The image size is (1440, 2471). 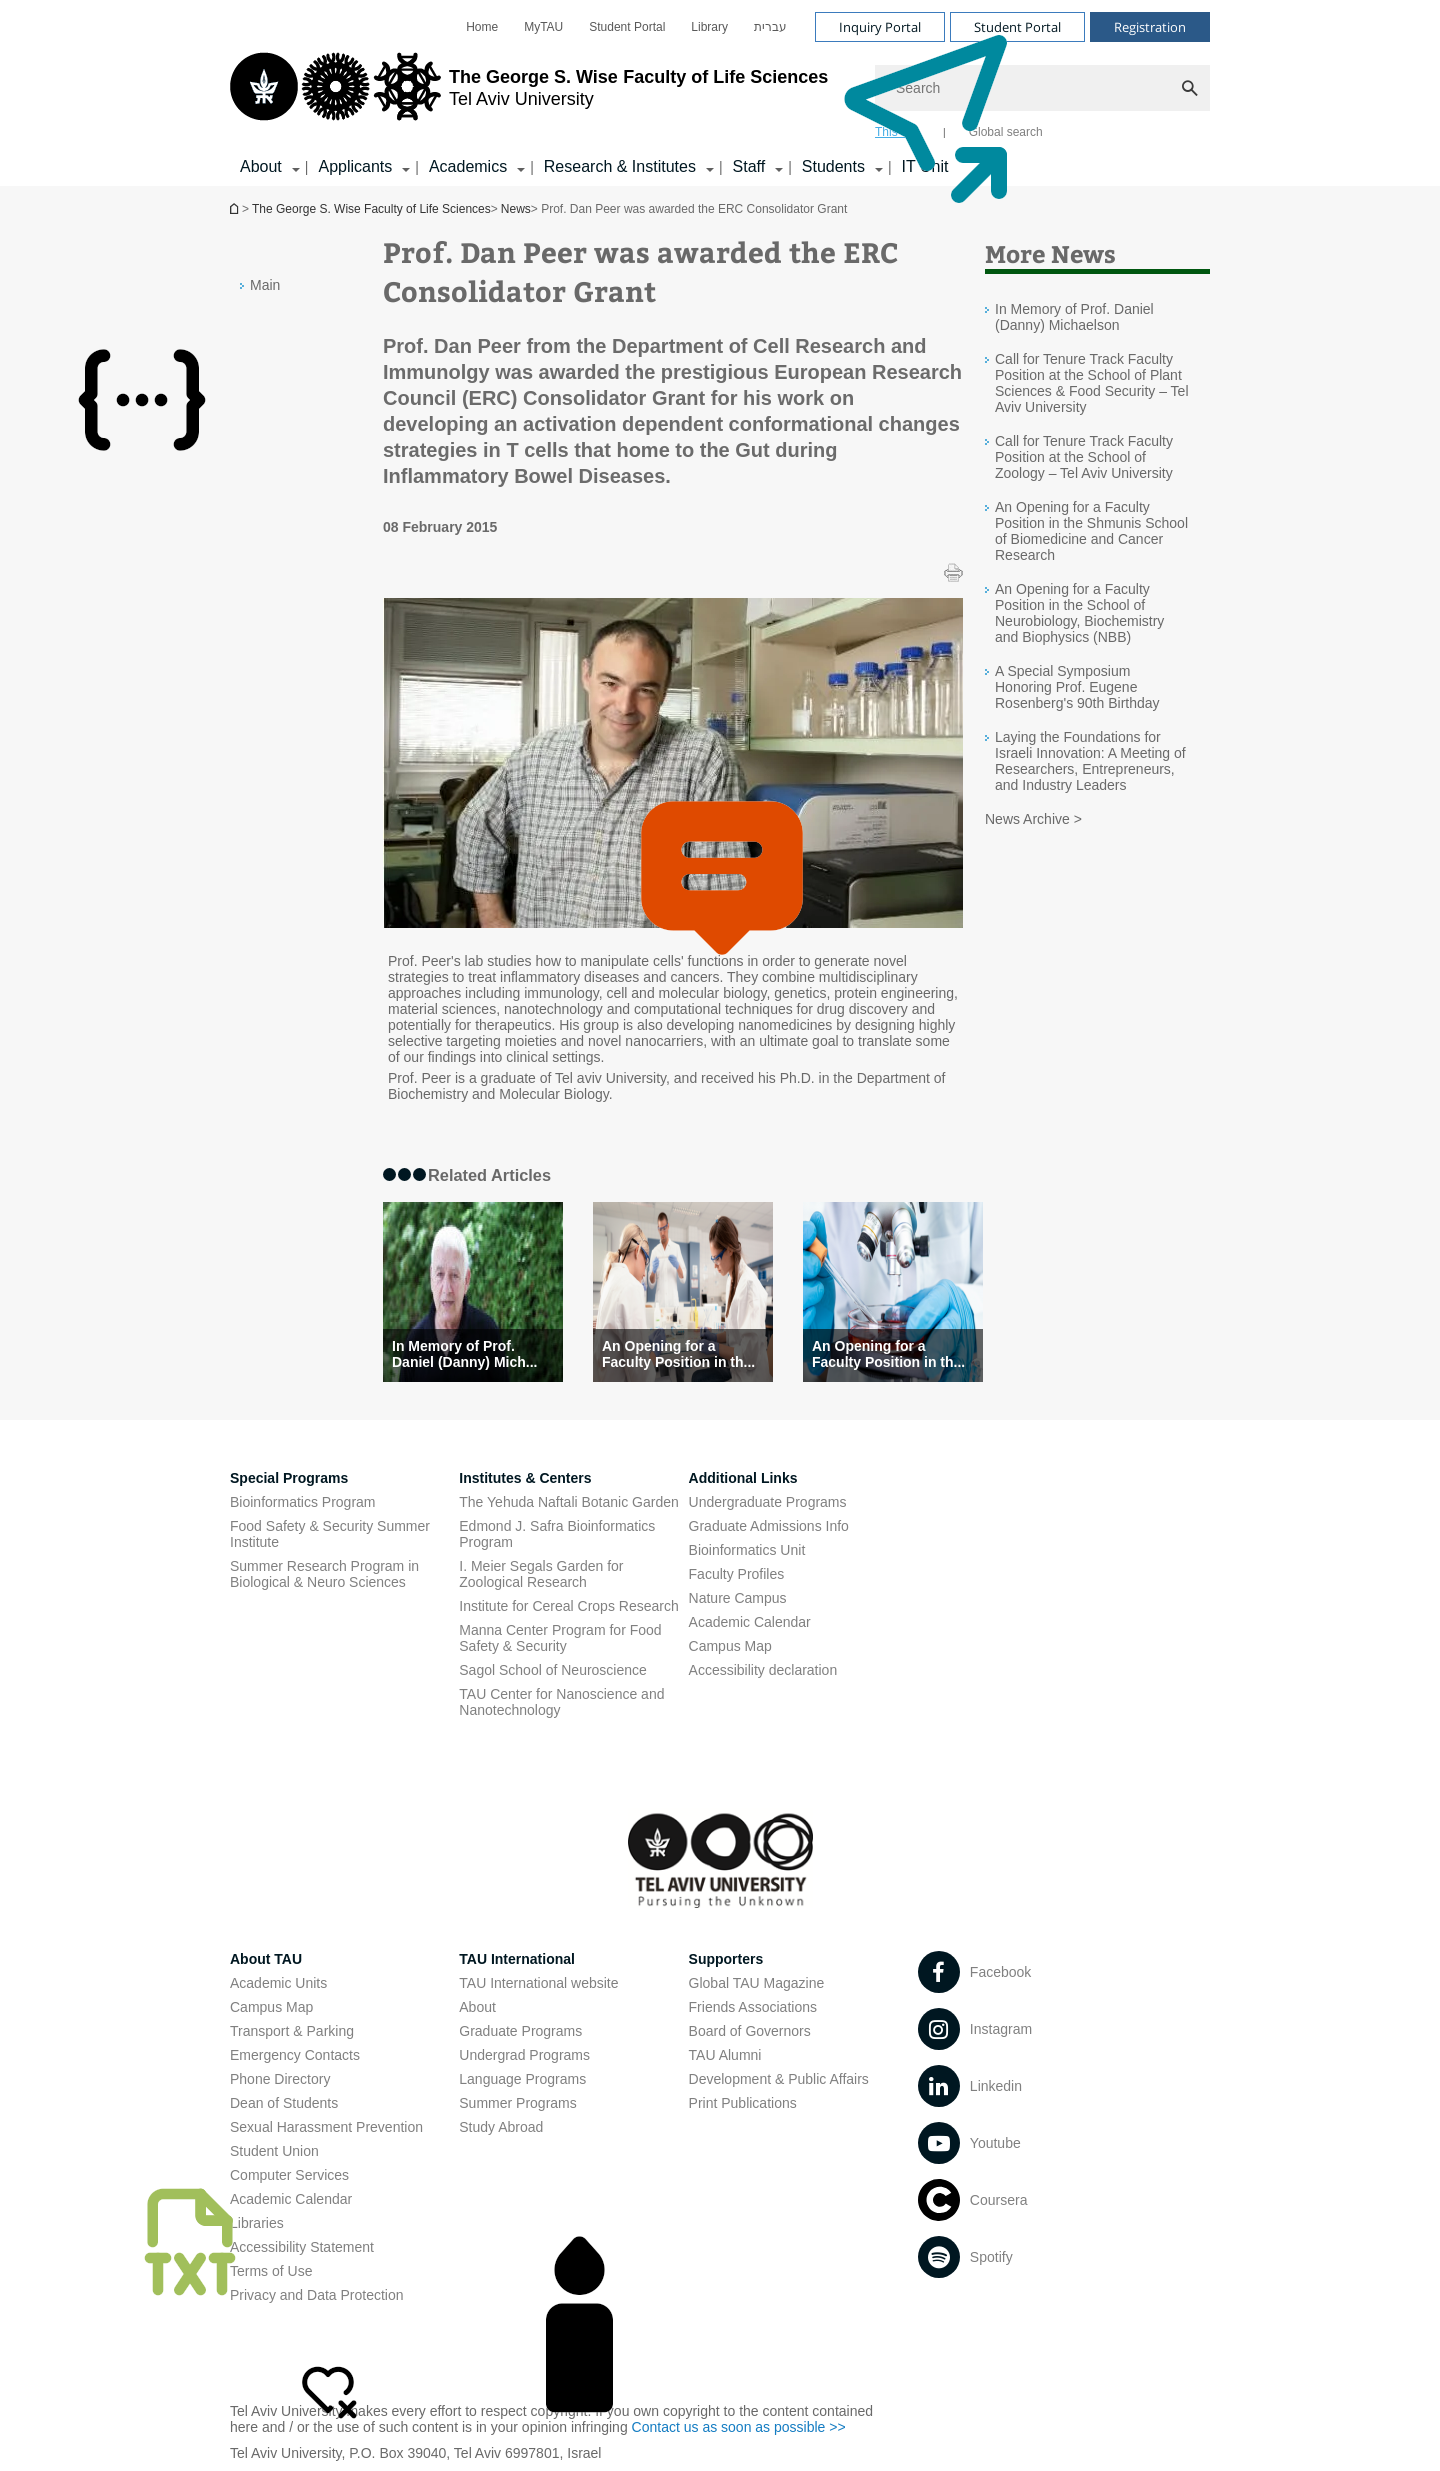 What do you see at coordinates (579, 2328) in the screenshot?
I see `access candle or ambient lighting mode` at bounding box center [579, 2328].